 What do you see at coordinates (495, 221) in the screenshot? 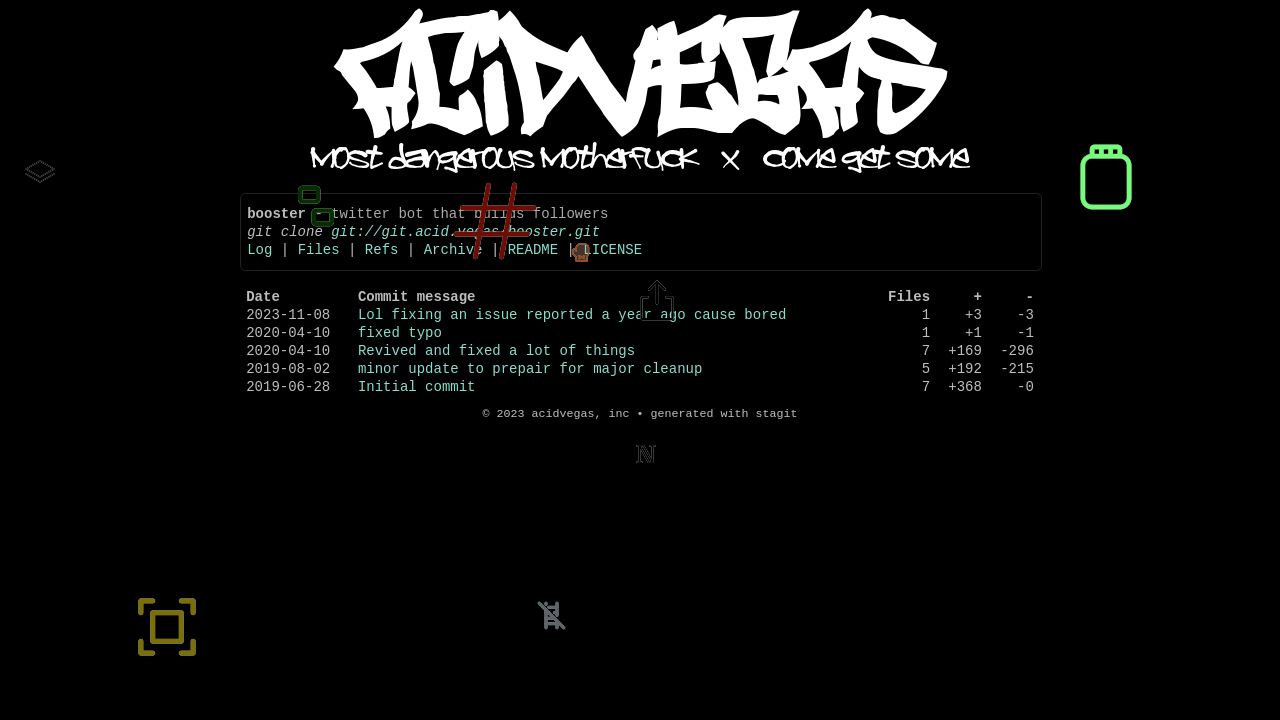
I see `view or browse hashtags` at bounding box center [495, 221].